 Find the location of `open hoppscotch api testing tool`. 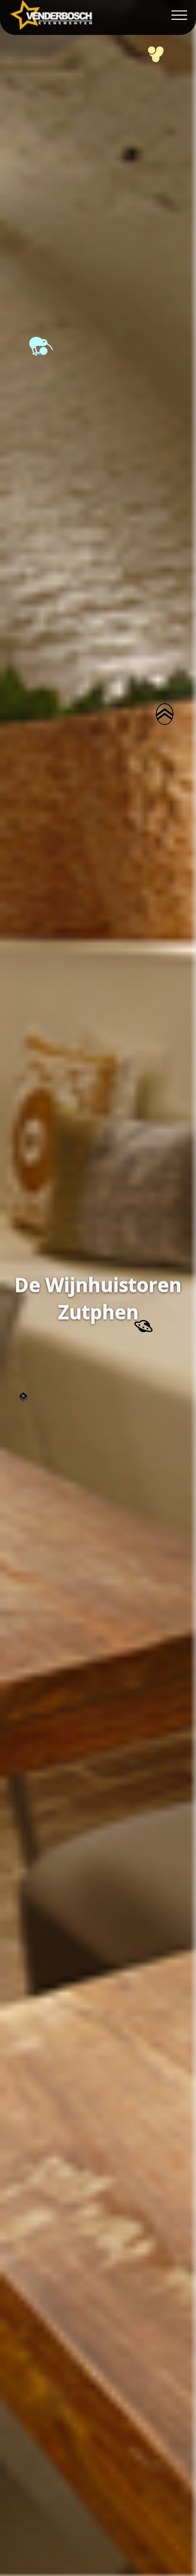

open hoppscotch api testing tool is located at coordinates (143, 1326).